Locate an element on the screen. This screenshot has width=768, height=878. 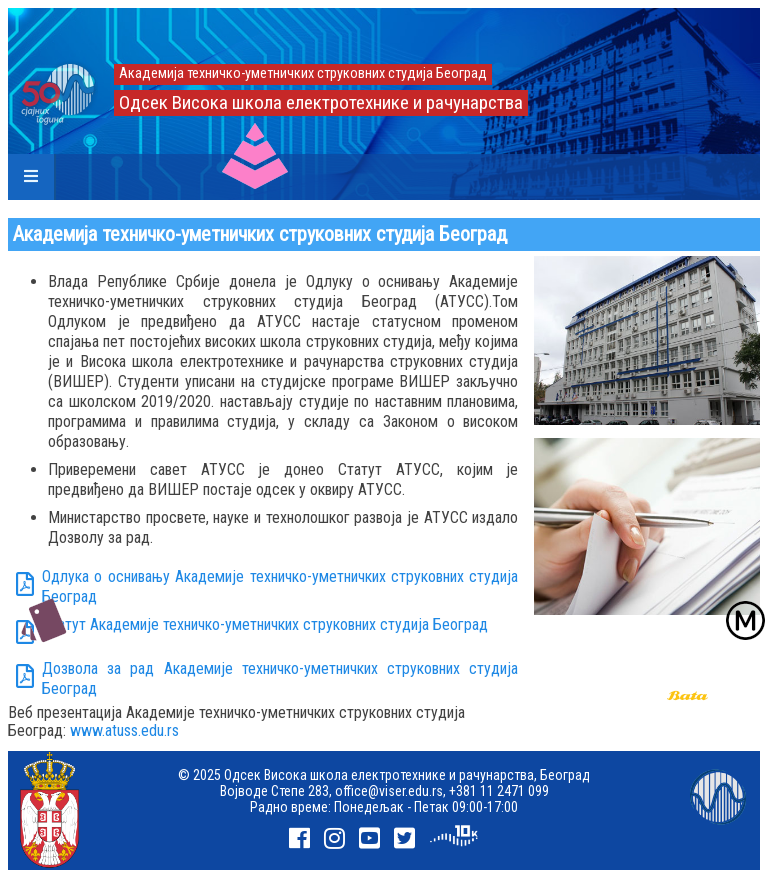
open the Paris Metro transit app is located at coordinates (745, 620).